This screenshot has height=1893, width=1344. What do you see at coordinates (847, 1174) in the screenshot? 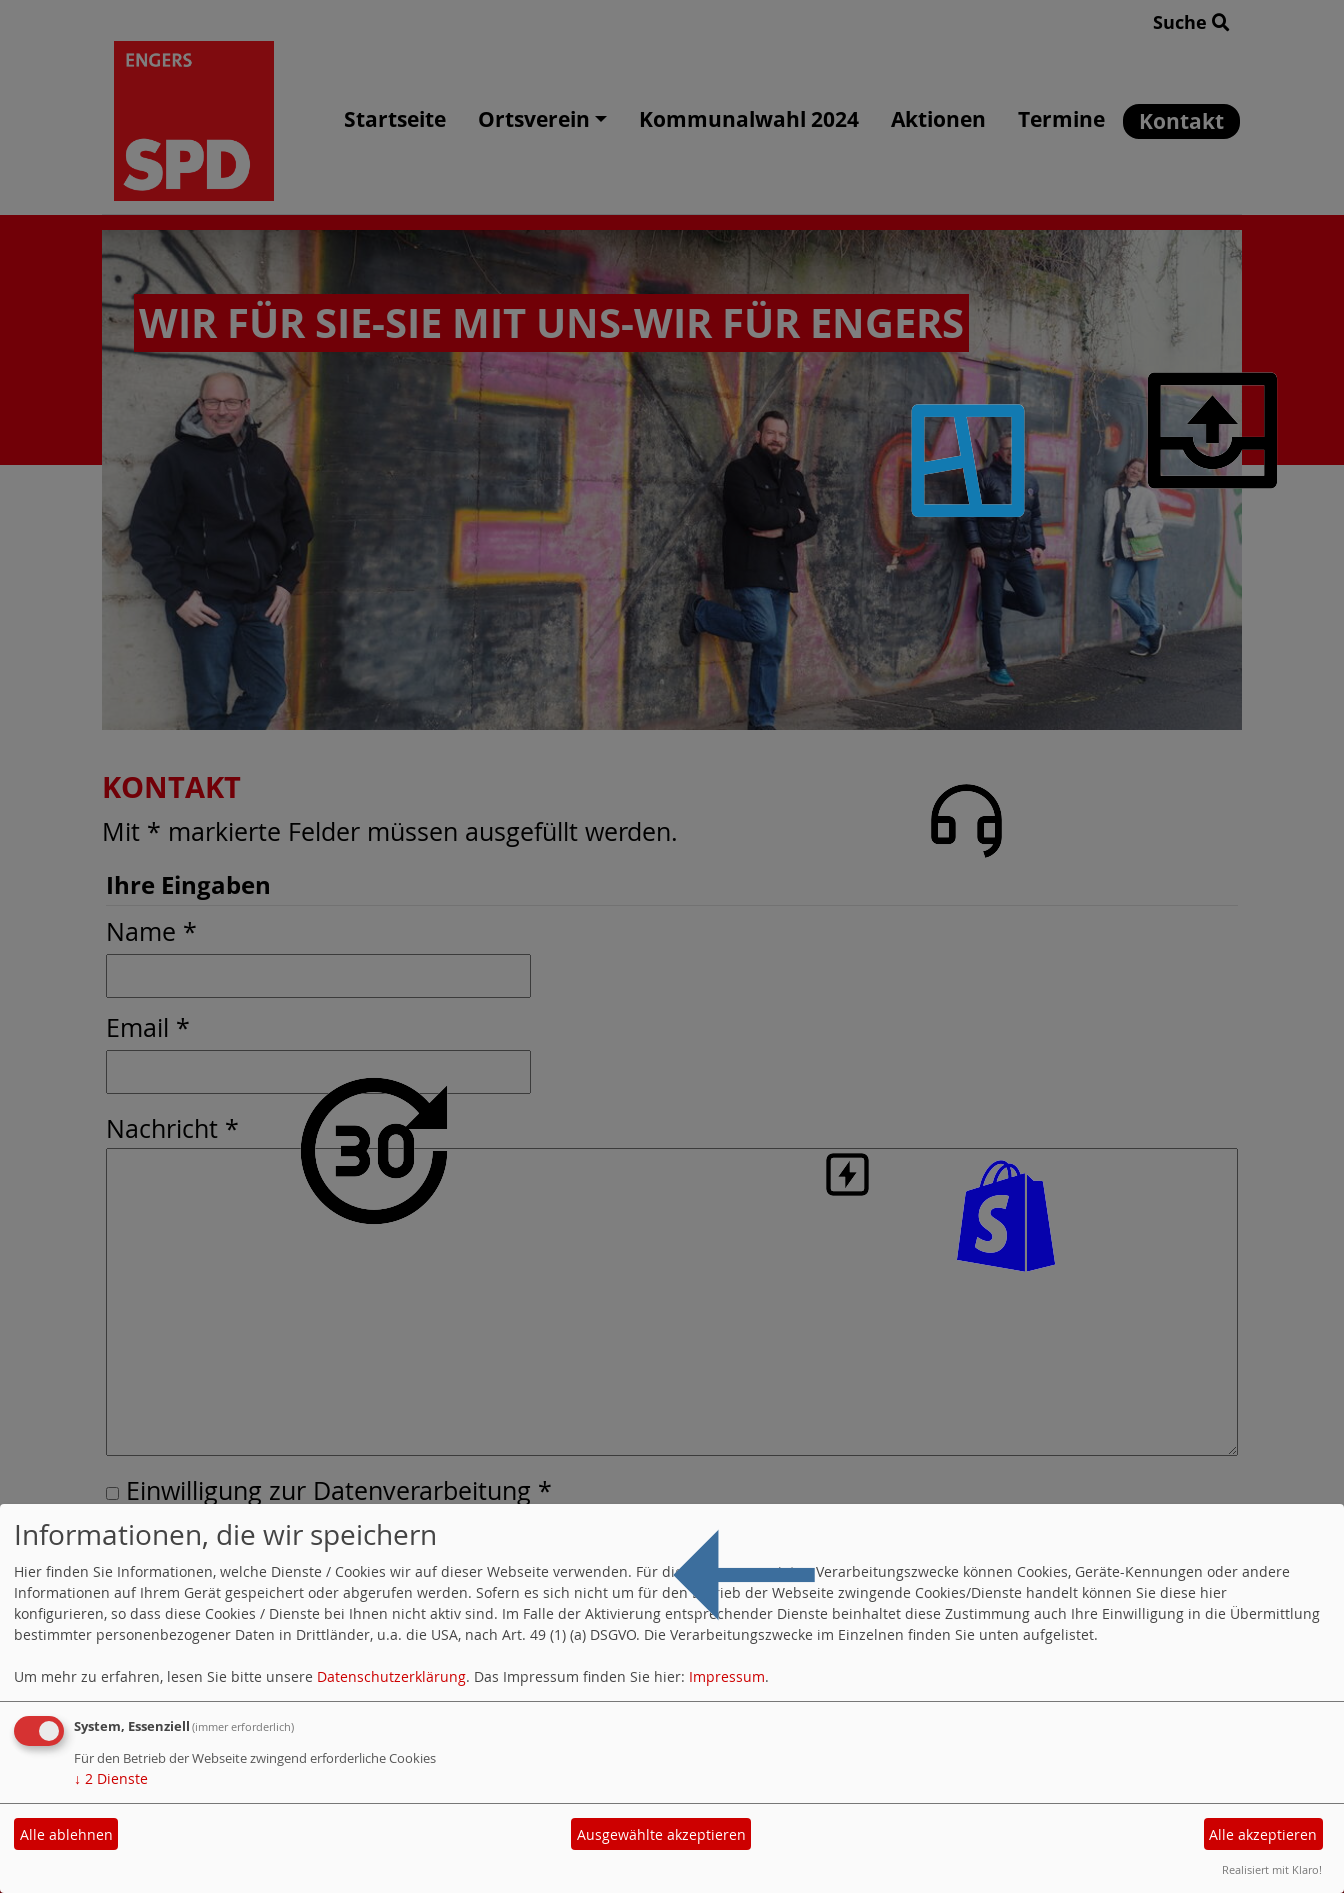
I see `locate nearby AED (automated external defibrillator)` at bounding box center [847, 1174].